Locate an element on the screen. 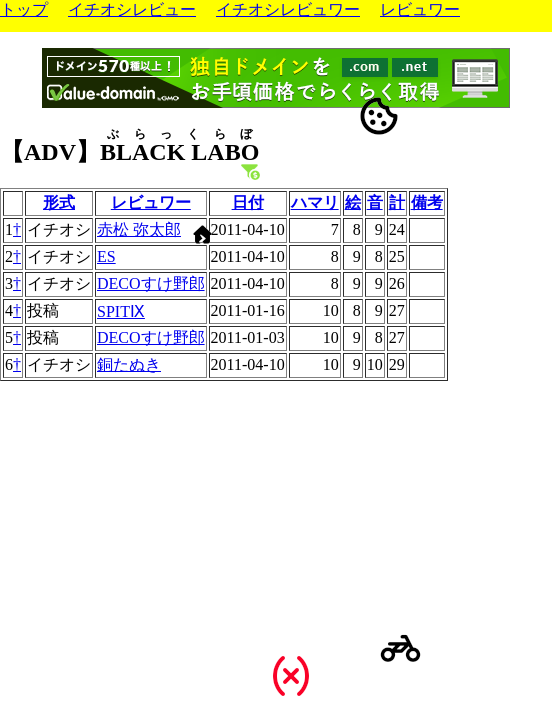 The height and width of the screenshot is (720, 552). select motorcycle as vehicle type is located at coordinates (400, 647).